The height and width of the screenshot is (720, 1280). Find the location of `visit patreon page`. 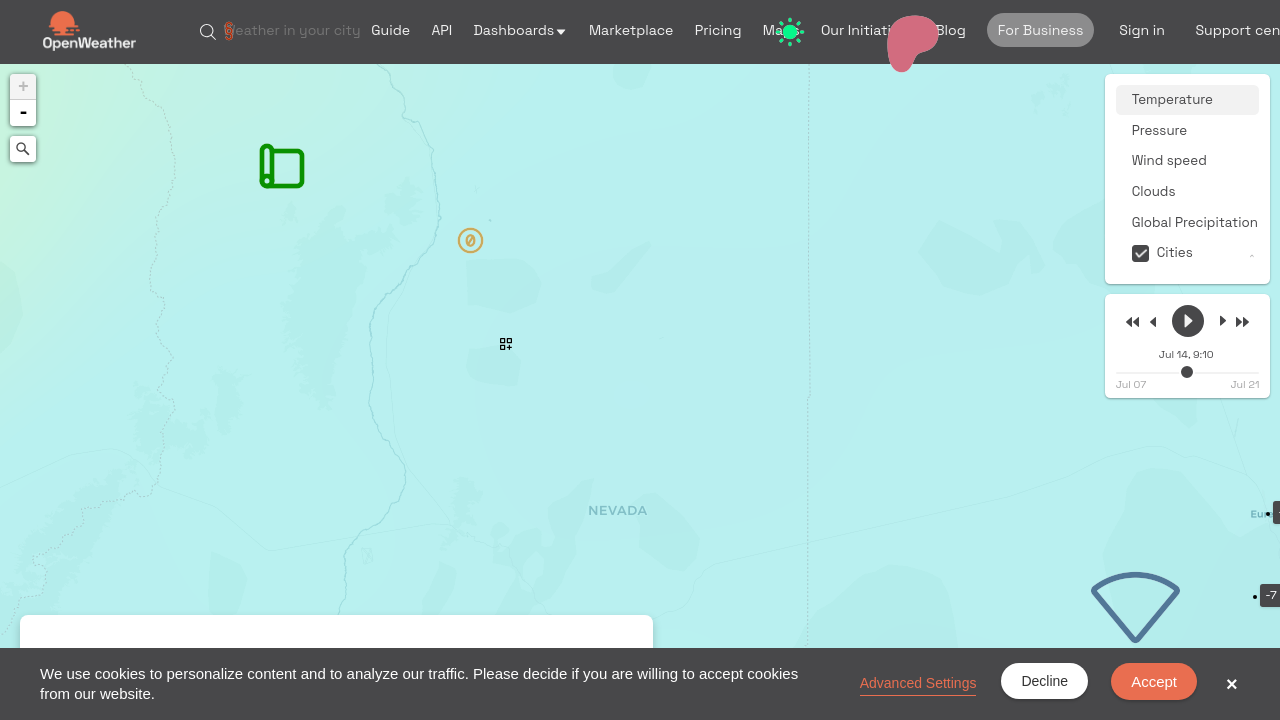

visit patreon page is located at coordinates (913, 44).